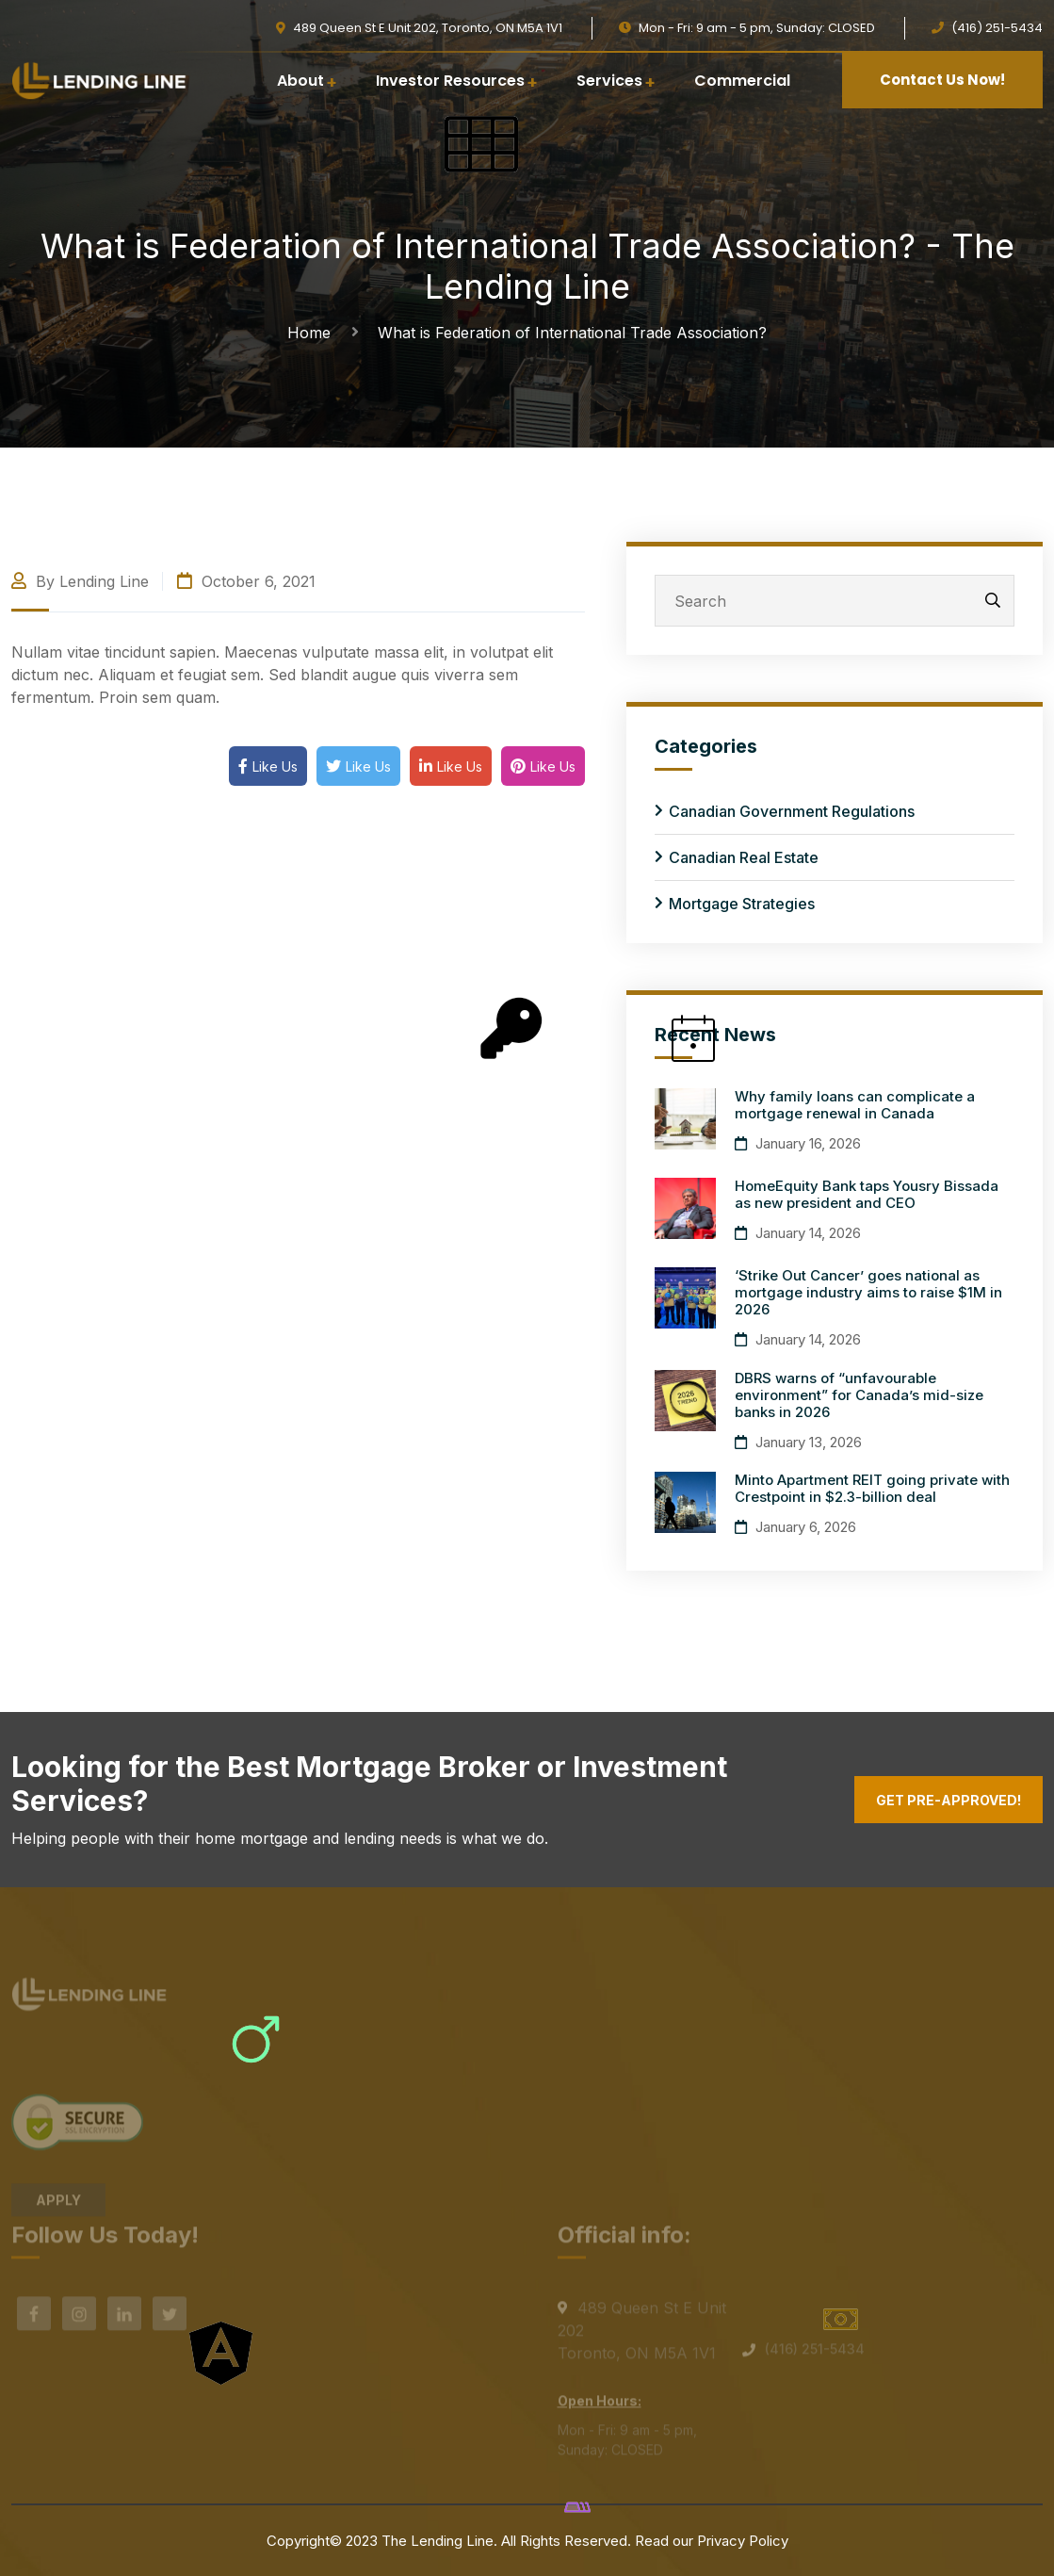 The image size is (1054, 2576). I want to click on angular framework logo, so click(220, 2353).